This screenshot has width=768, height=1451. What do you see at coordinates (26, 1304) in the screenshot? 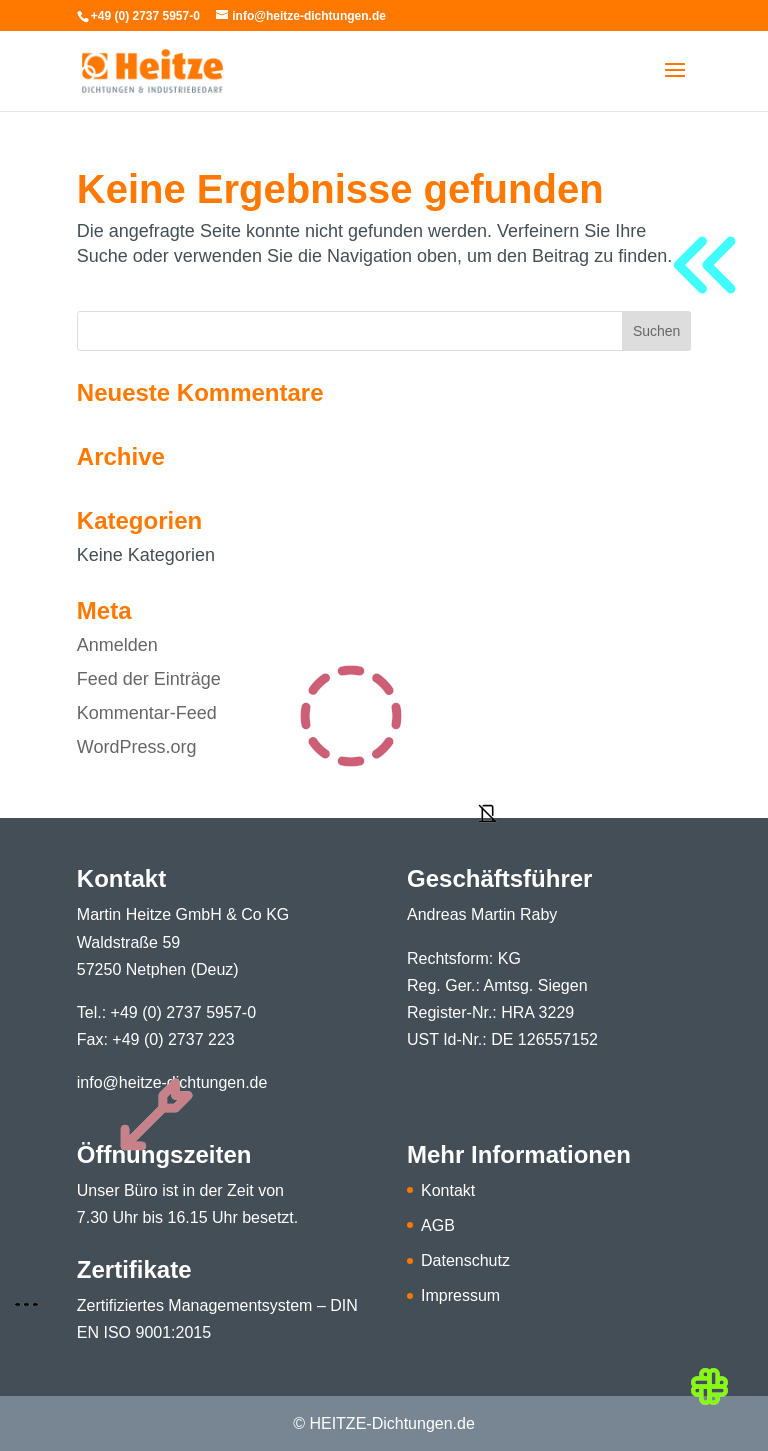
I see `indicates a dashed line or border style option` at bounding box center [26, 1304].